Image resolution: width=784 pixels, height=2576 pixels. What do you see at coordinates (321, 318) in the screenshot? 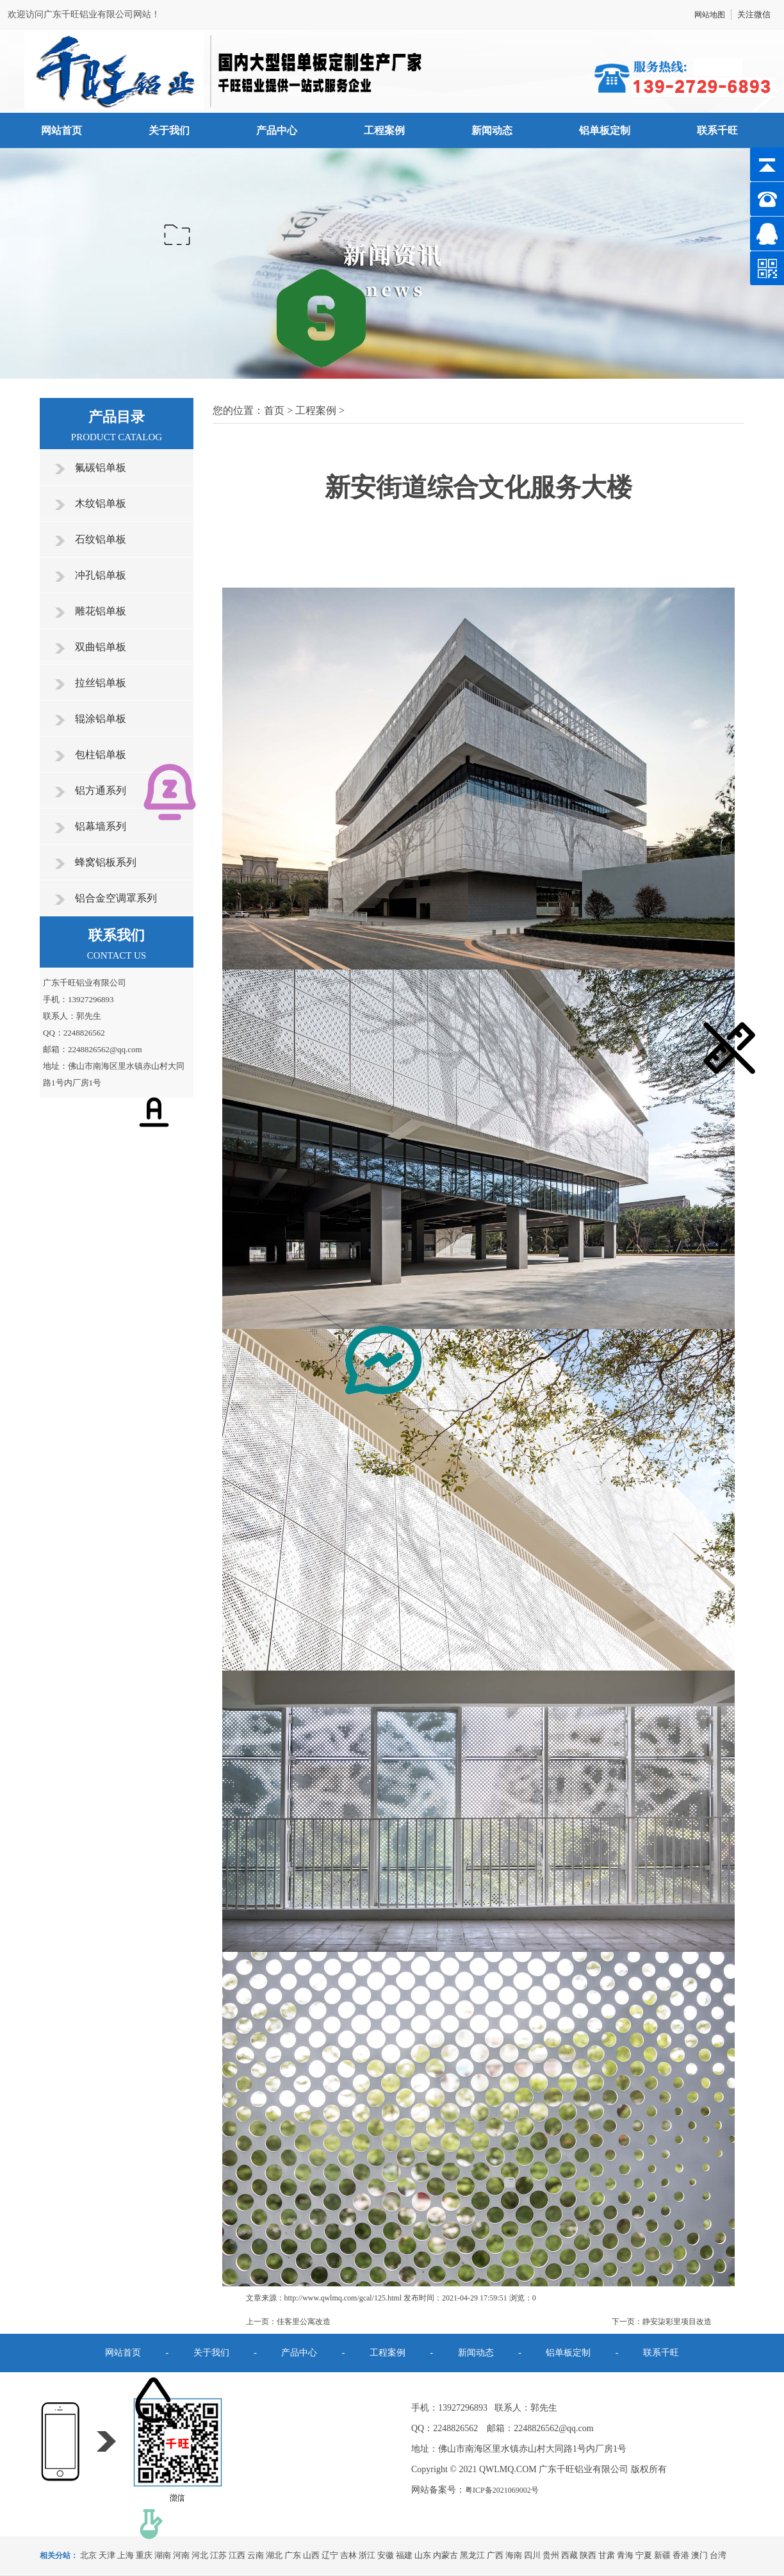
I see `indicates a service or feature starting with "S"` at bounding box center [321, 318].